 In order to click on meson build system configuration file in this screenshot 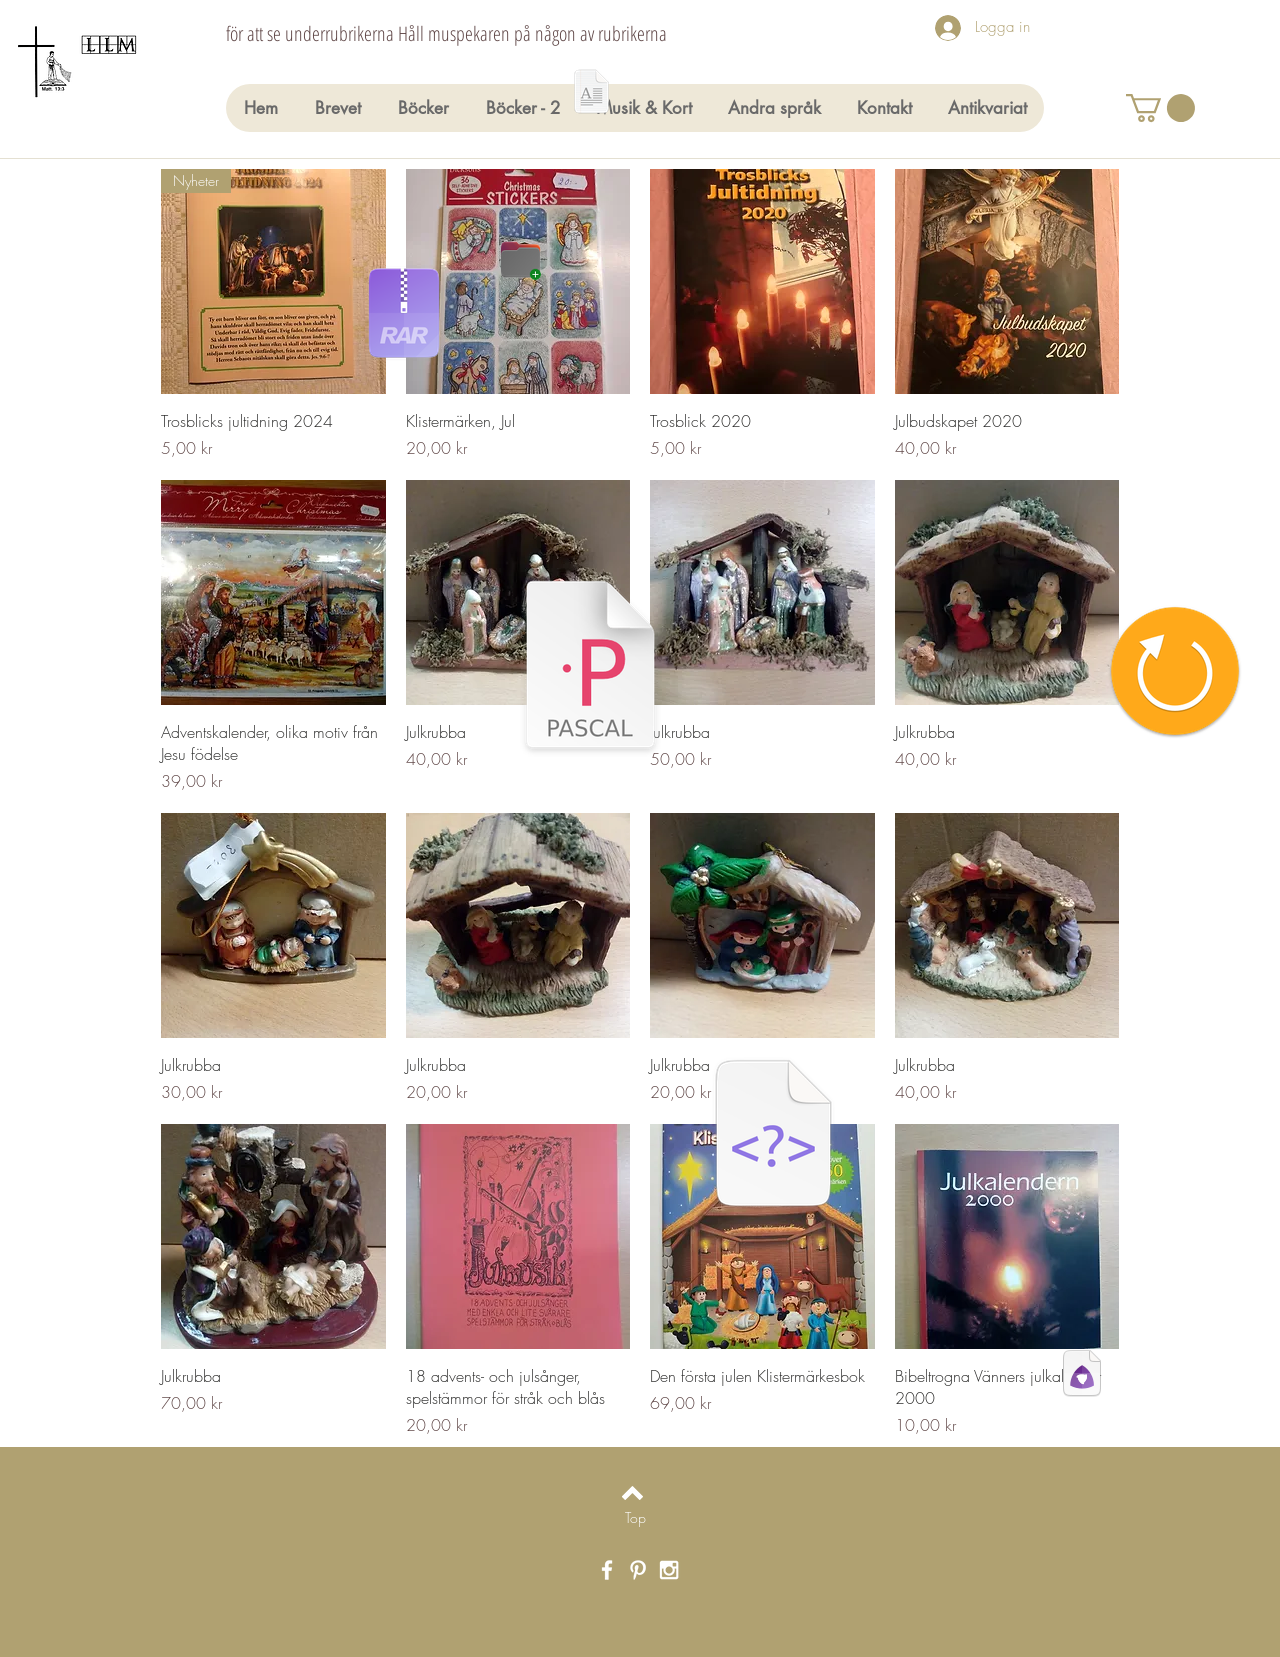, I will do `click(1082, 1373)`.